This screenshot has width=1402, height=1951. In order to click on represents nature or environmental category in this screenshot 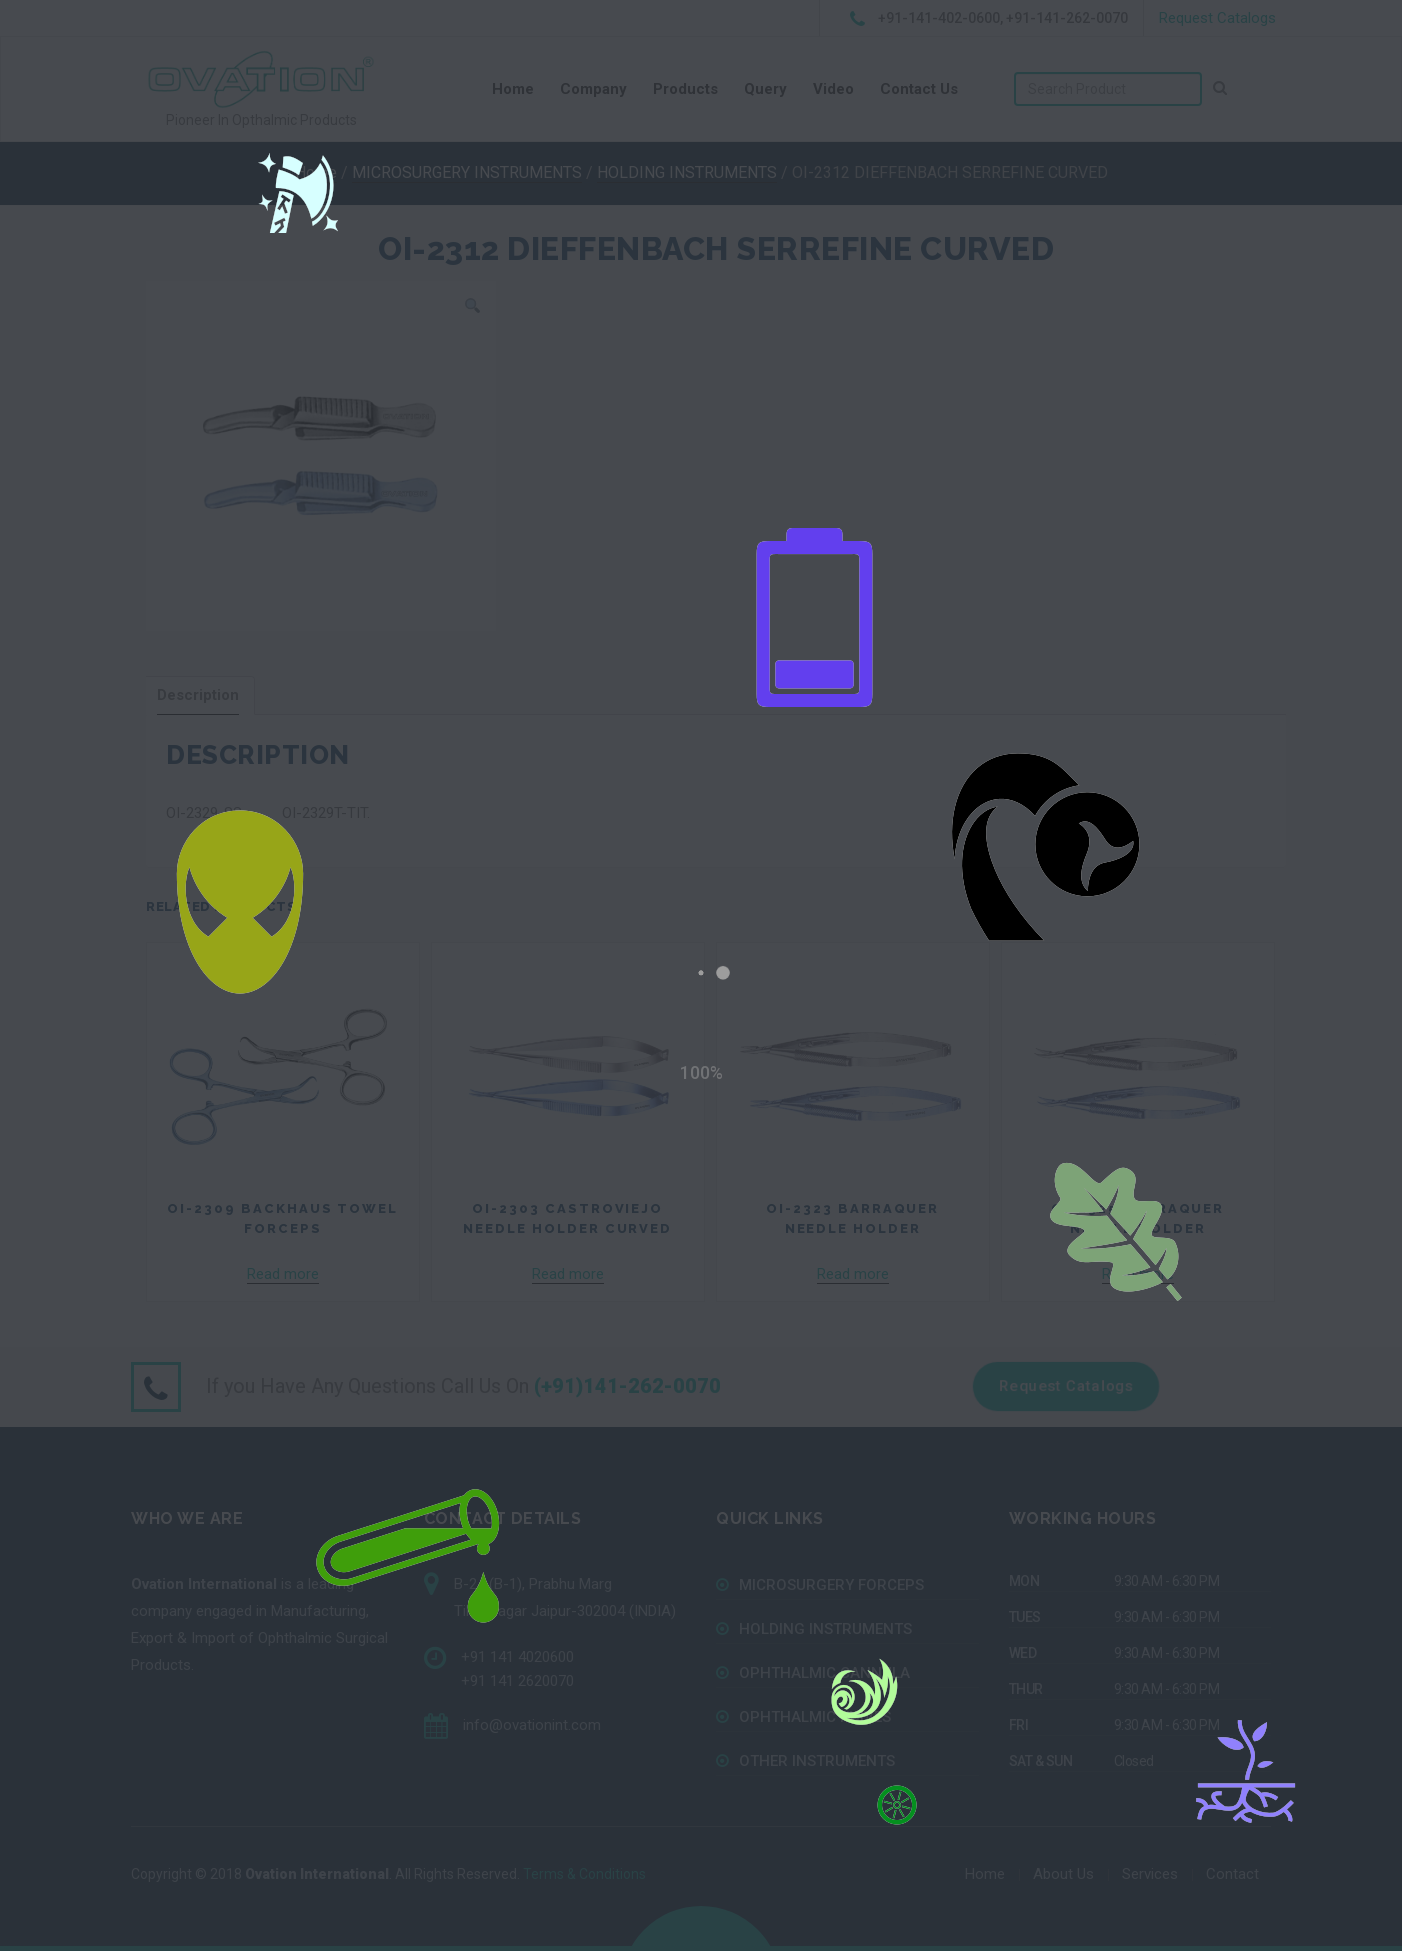, I will do `click(1116, 1232)`.